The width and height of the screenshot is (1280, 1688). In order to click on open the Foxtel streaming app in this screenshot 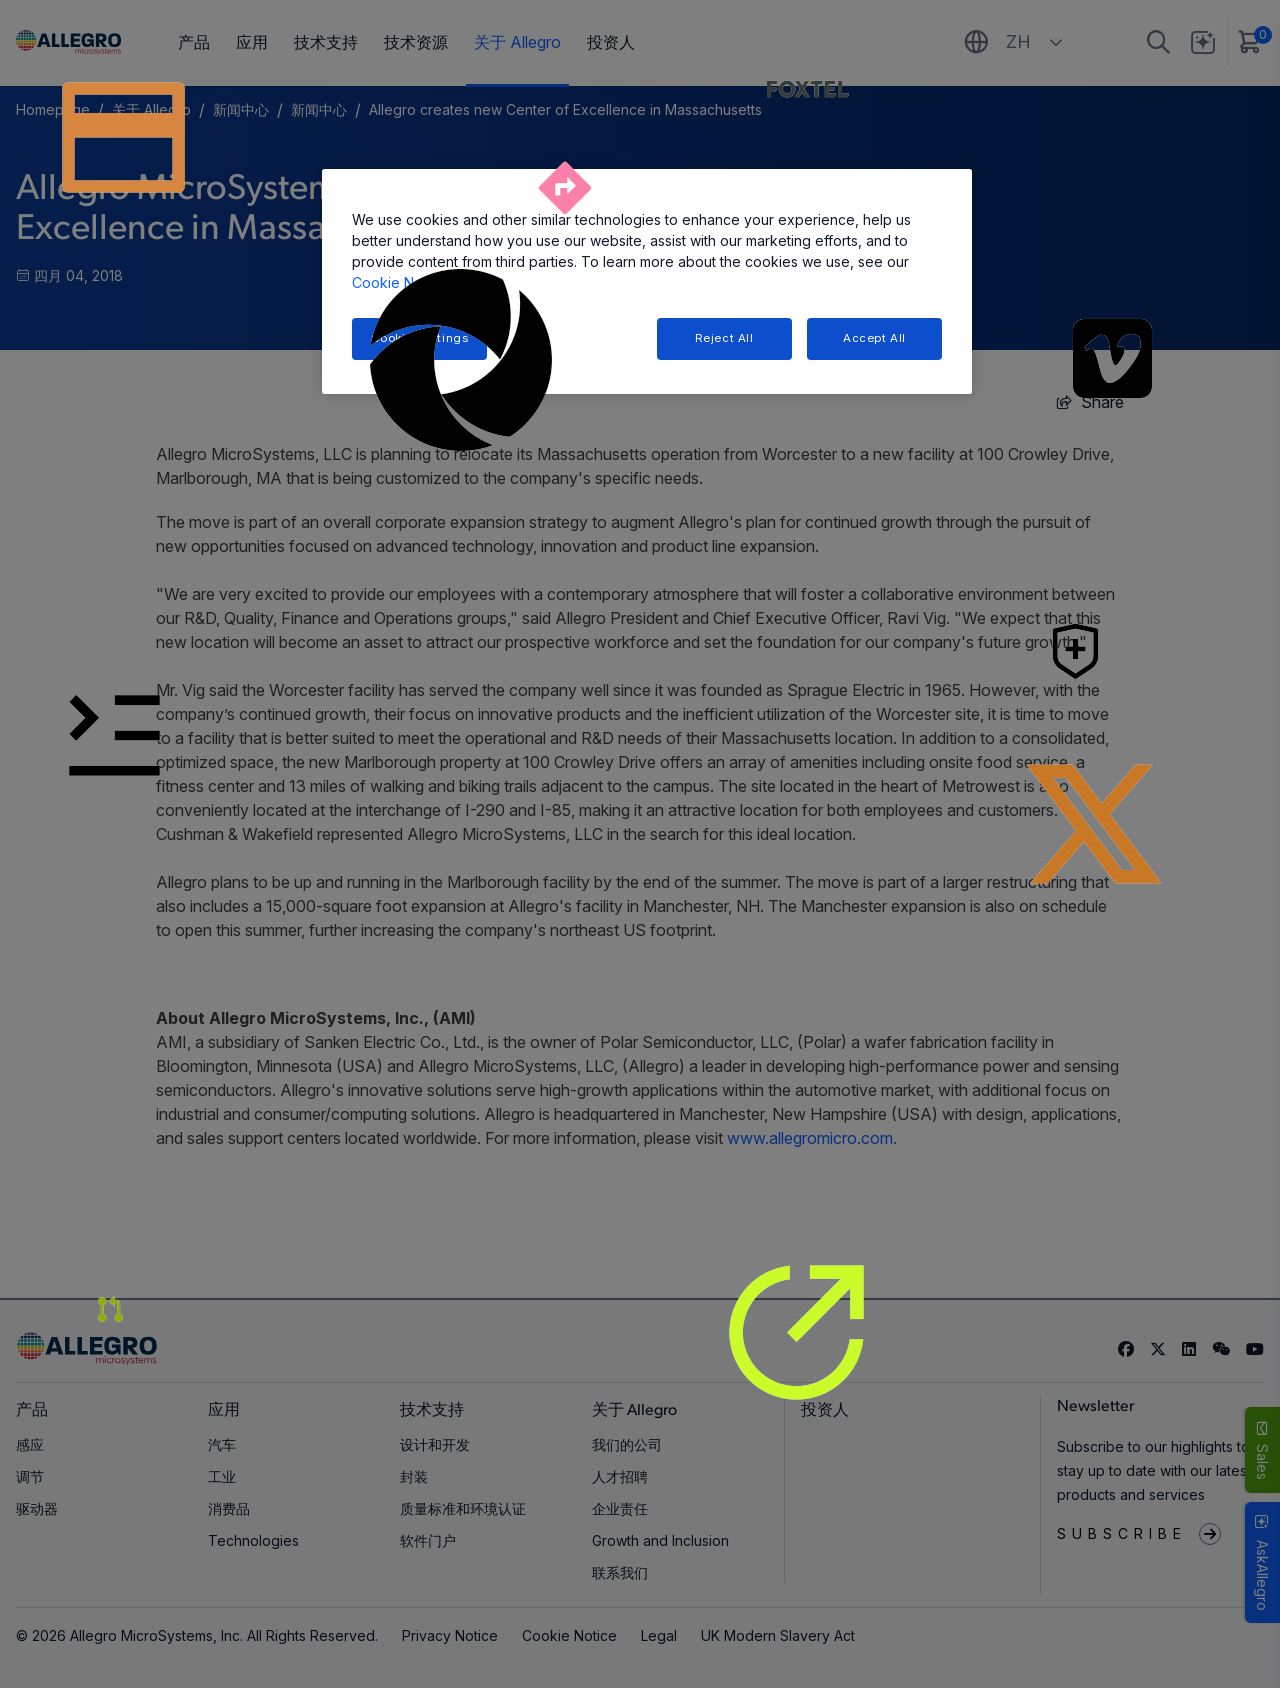, I will do `click(808, 89)`.